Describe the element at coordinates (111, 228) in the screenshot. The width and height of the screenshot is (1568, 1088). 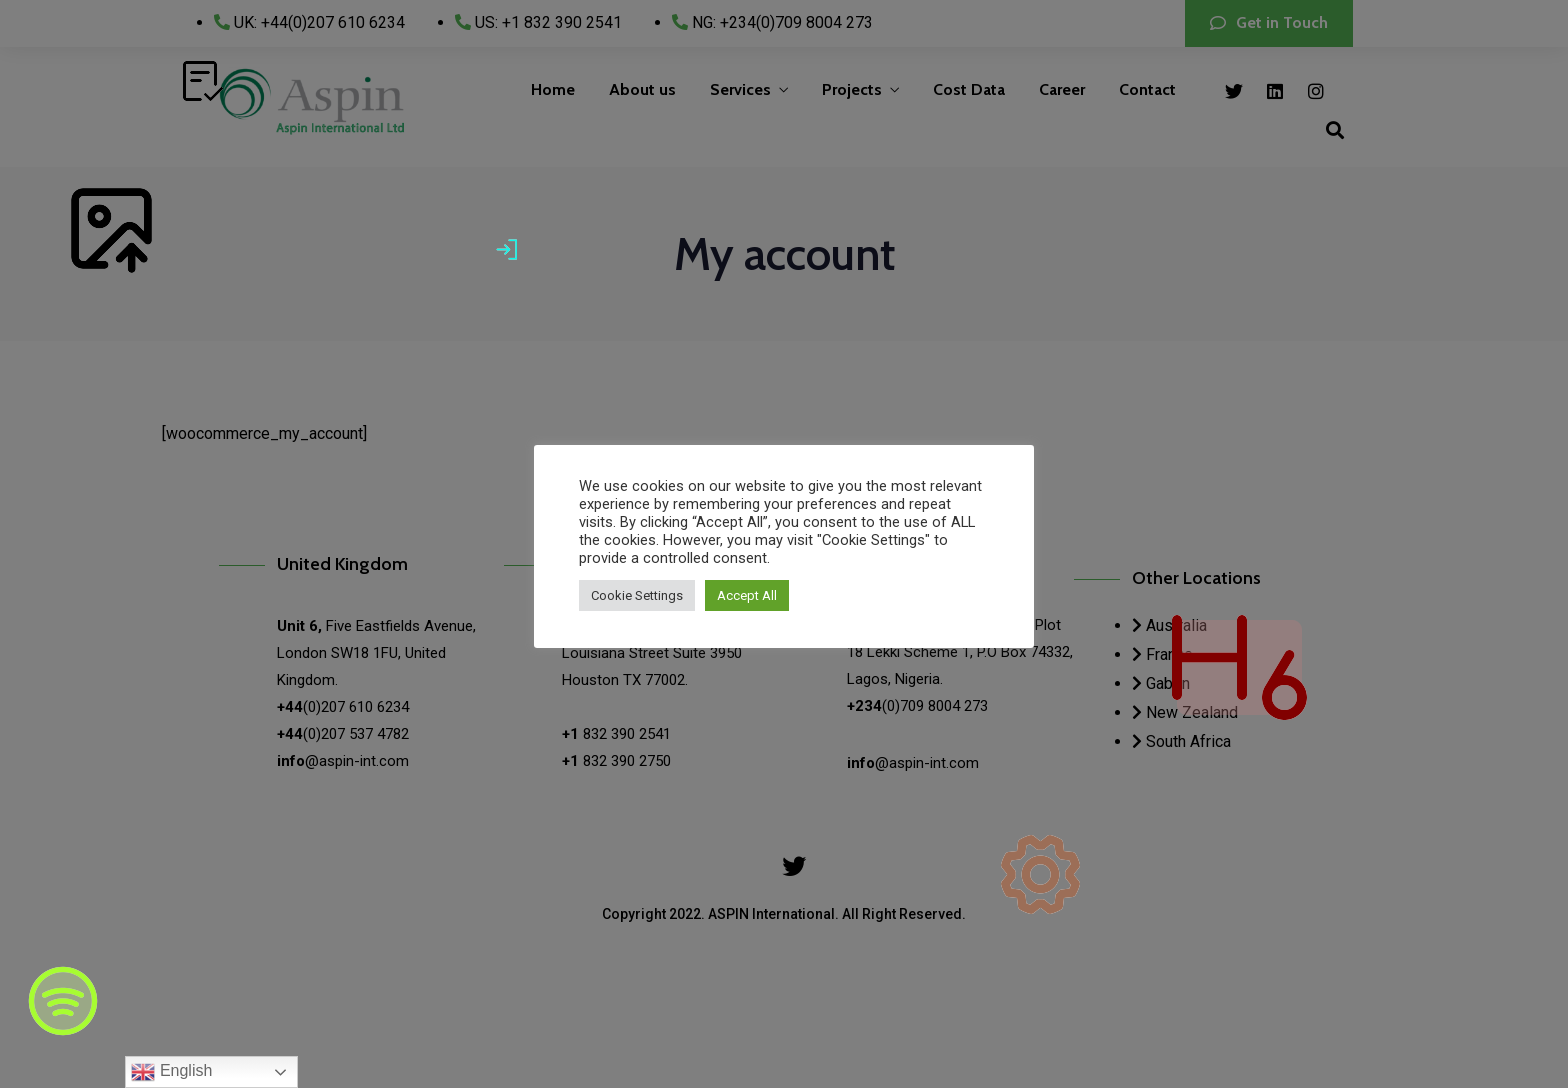
I see `upload an image` at that location.